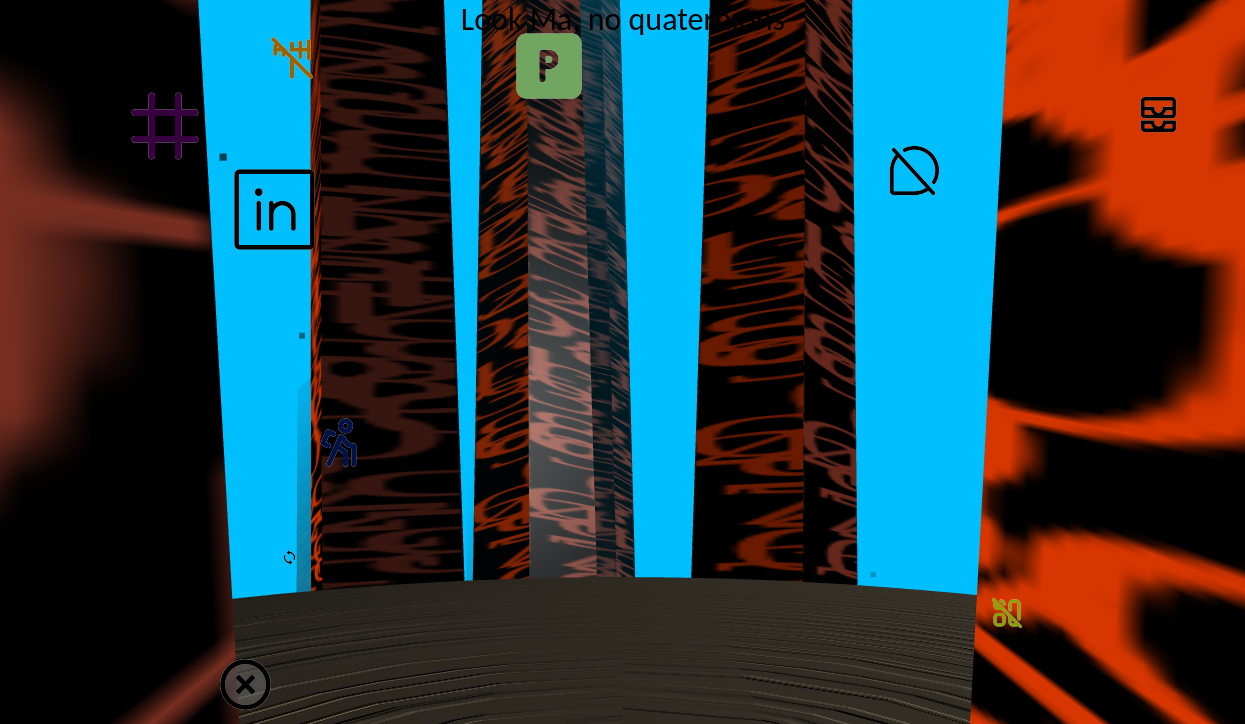  What do you see at coordinates (165, 126) in the screenshot?
I see `view items in grid layout` at bounding box center [165, 126].